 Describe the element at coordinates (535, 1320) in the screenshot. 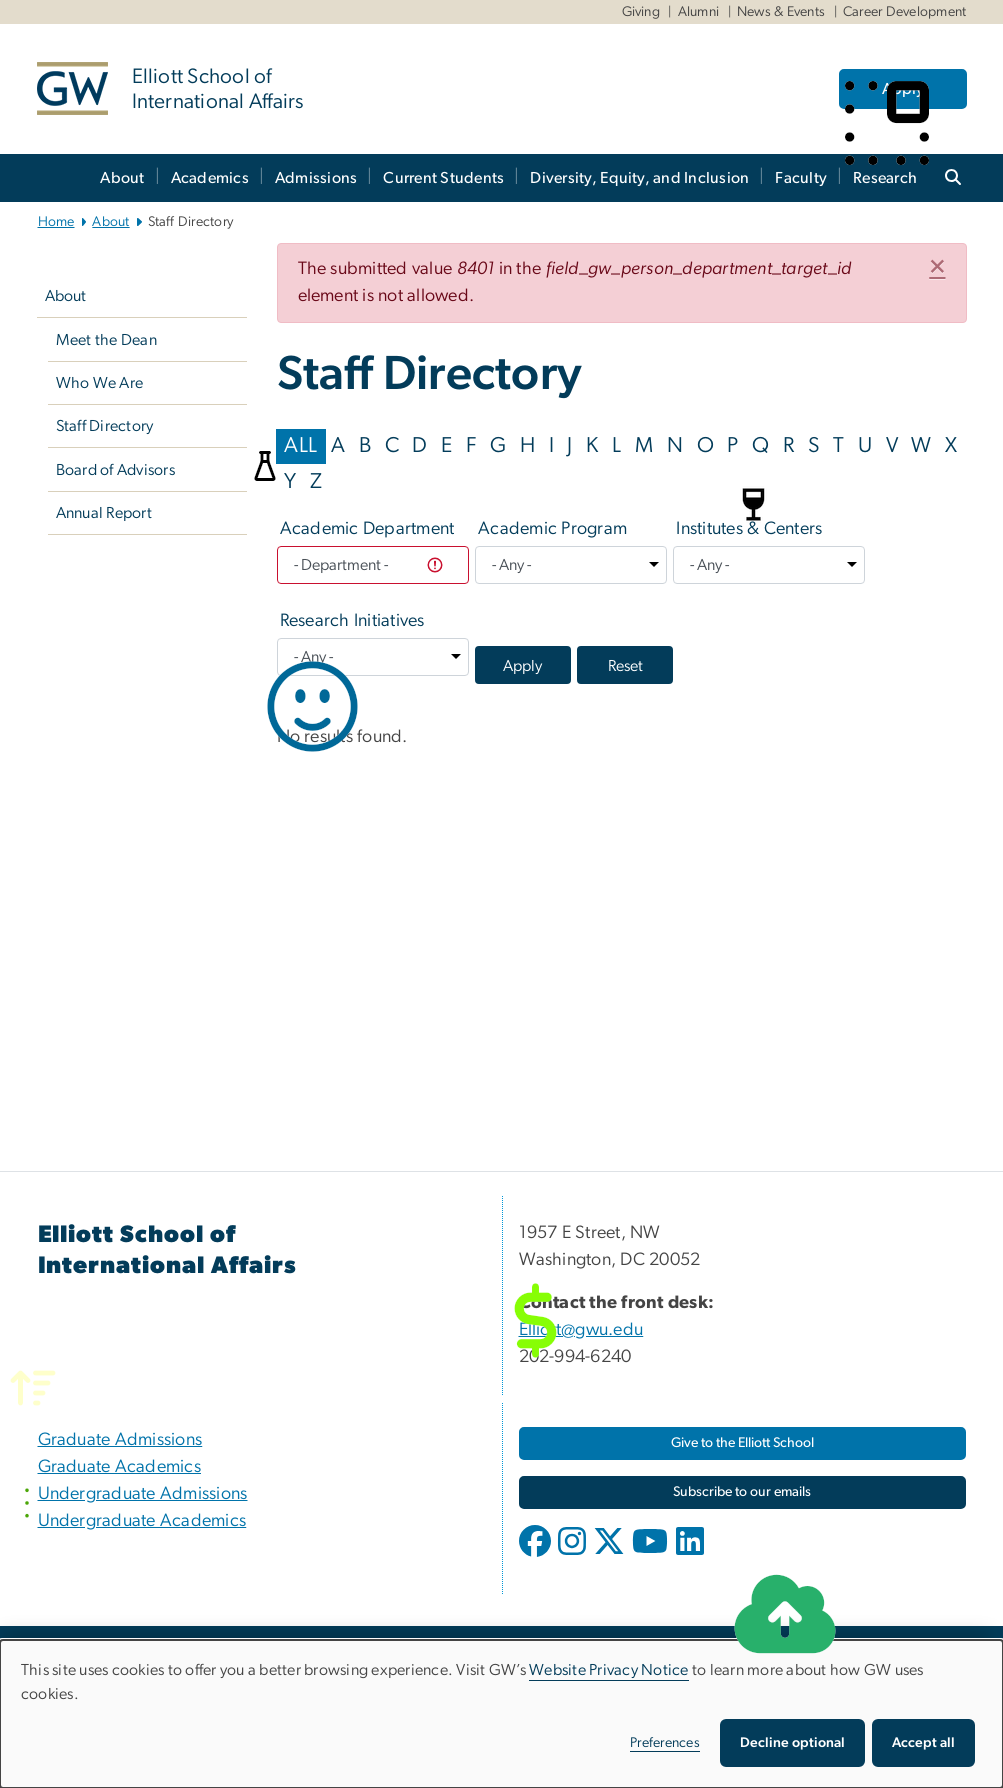

I see `view pricing or payment options` at that location.